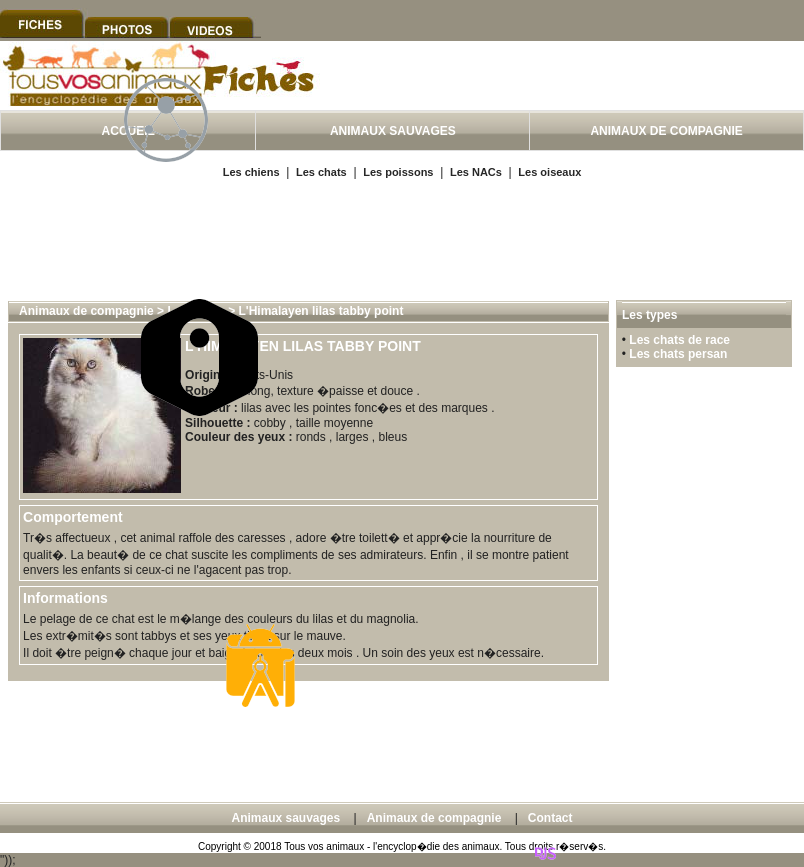 The image size is (804, 867). I want to click on discord.js library or project branding, so click(545, 853).